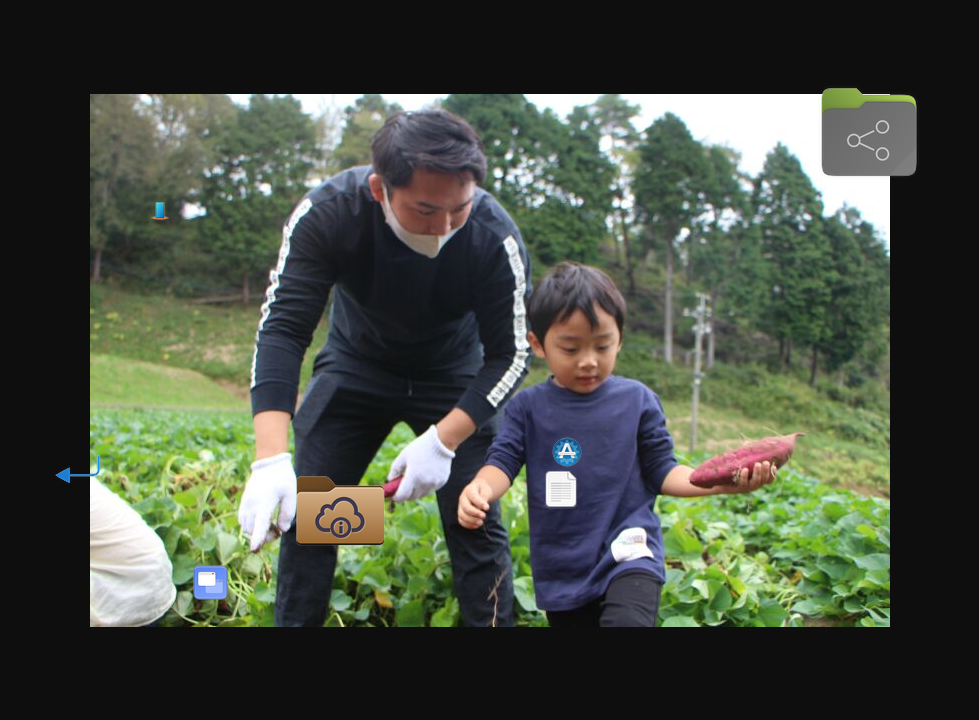  What do you see at coordinates (210, 582) in the screenshot?
I see `open startup applications settings` at bounding box center [210, 582].